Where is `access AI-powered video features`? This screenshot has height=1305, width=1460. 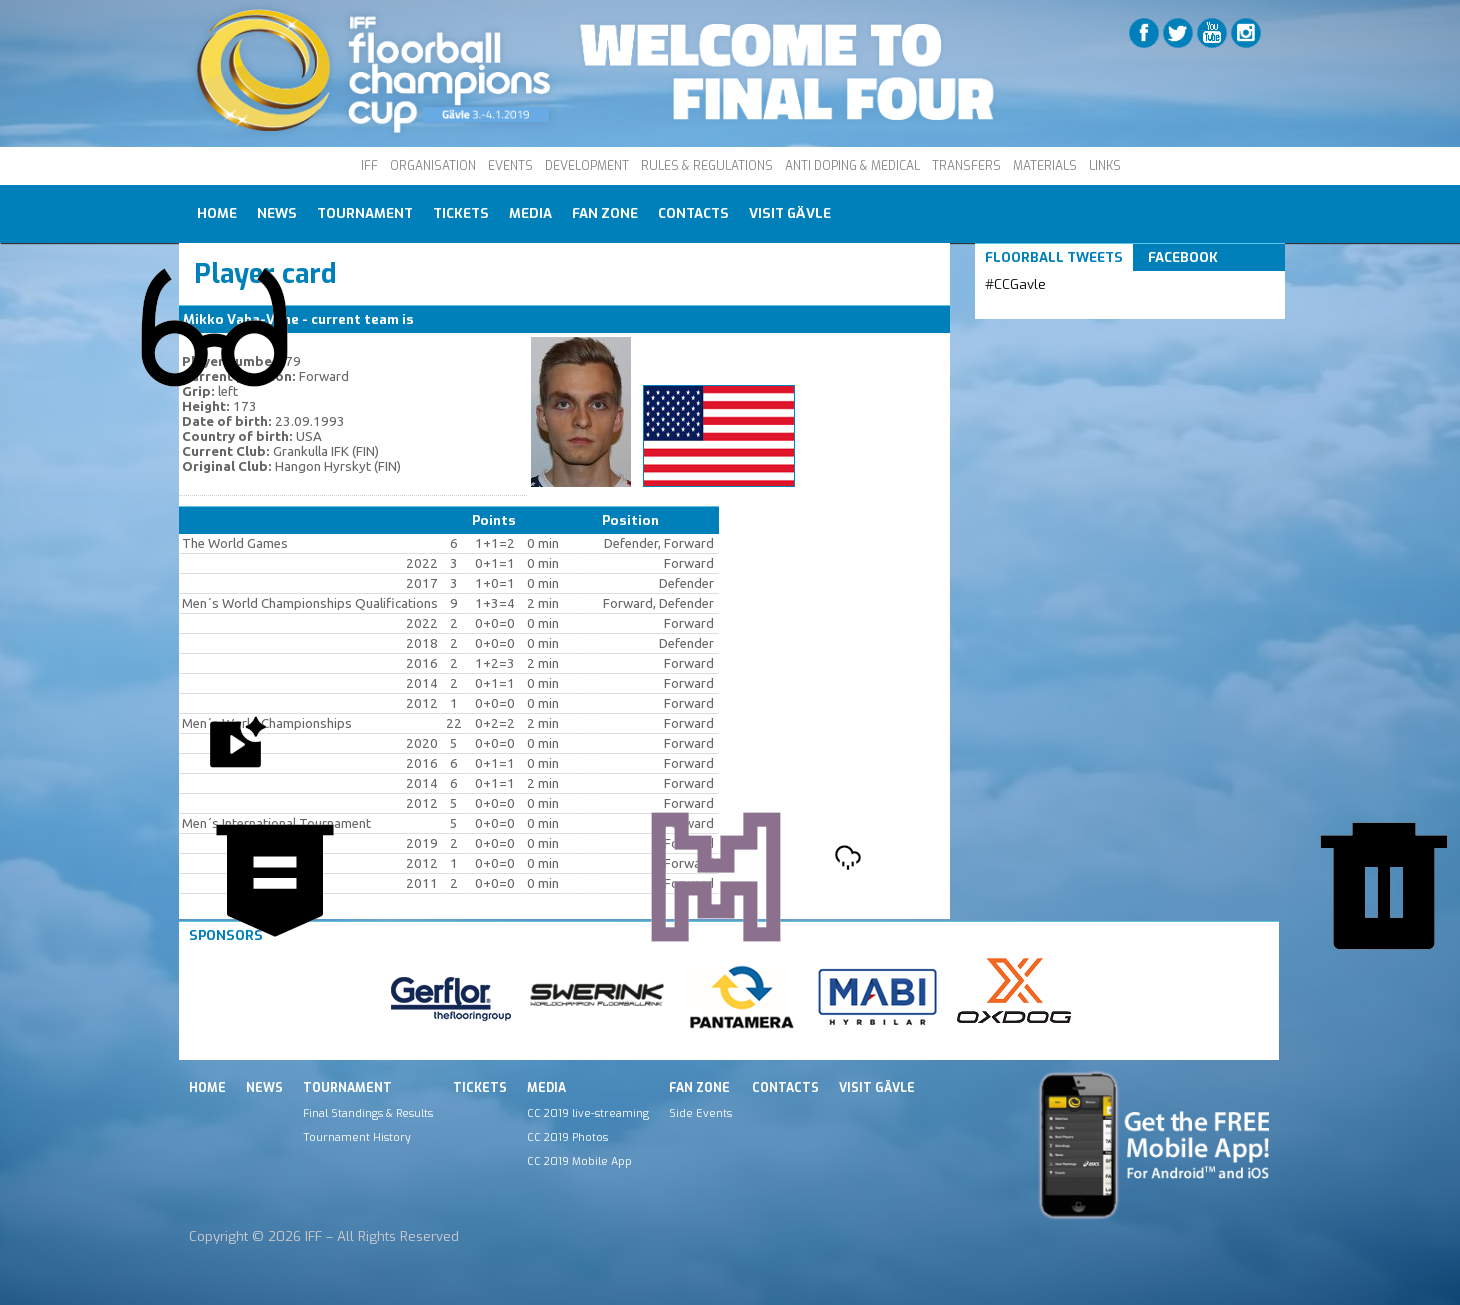 access AI-powered video features is located at coordinates (235, 744).